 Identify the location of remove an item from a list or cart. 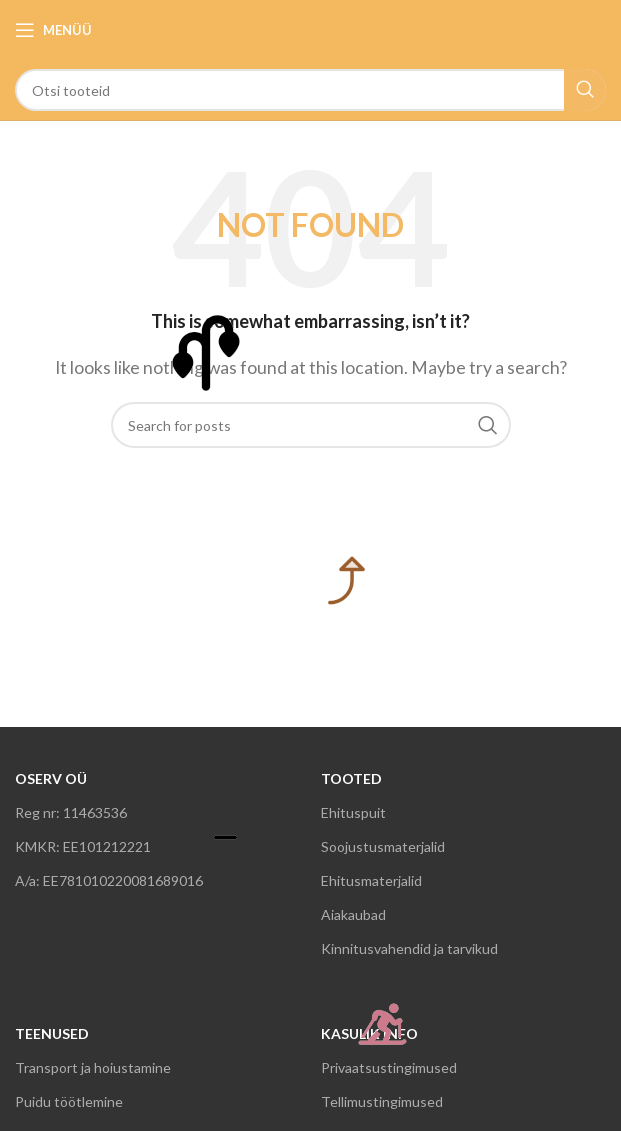
(225, 837).